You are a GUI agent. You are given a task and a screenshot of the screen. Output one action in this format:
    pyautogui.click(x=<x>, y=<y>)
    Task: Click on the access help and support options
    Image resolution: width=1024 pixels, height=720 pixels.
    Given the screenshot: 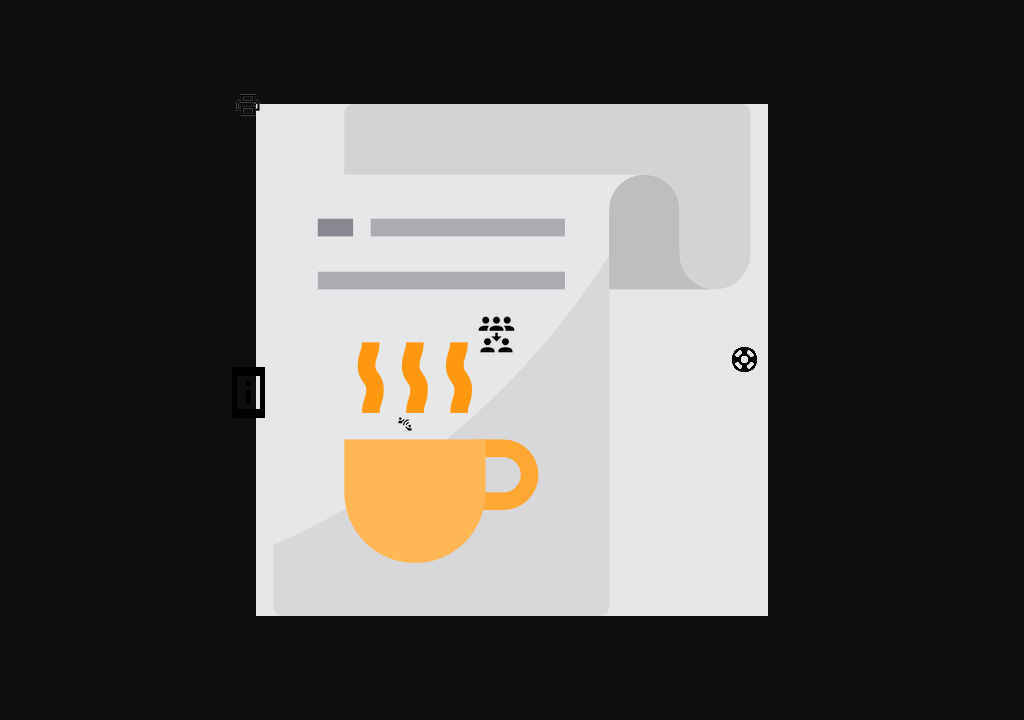 What is the action you would take?
    pyautogui.click(x=744, y=359)
    